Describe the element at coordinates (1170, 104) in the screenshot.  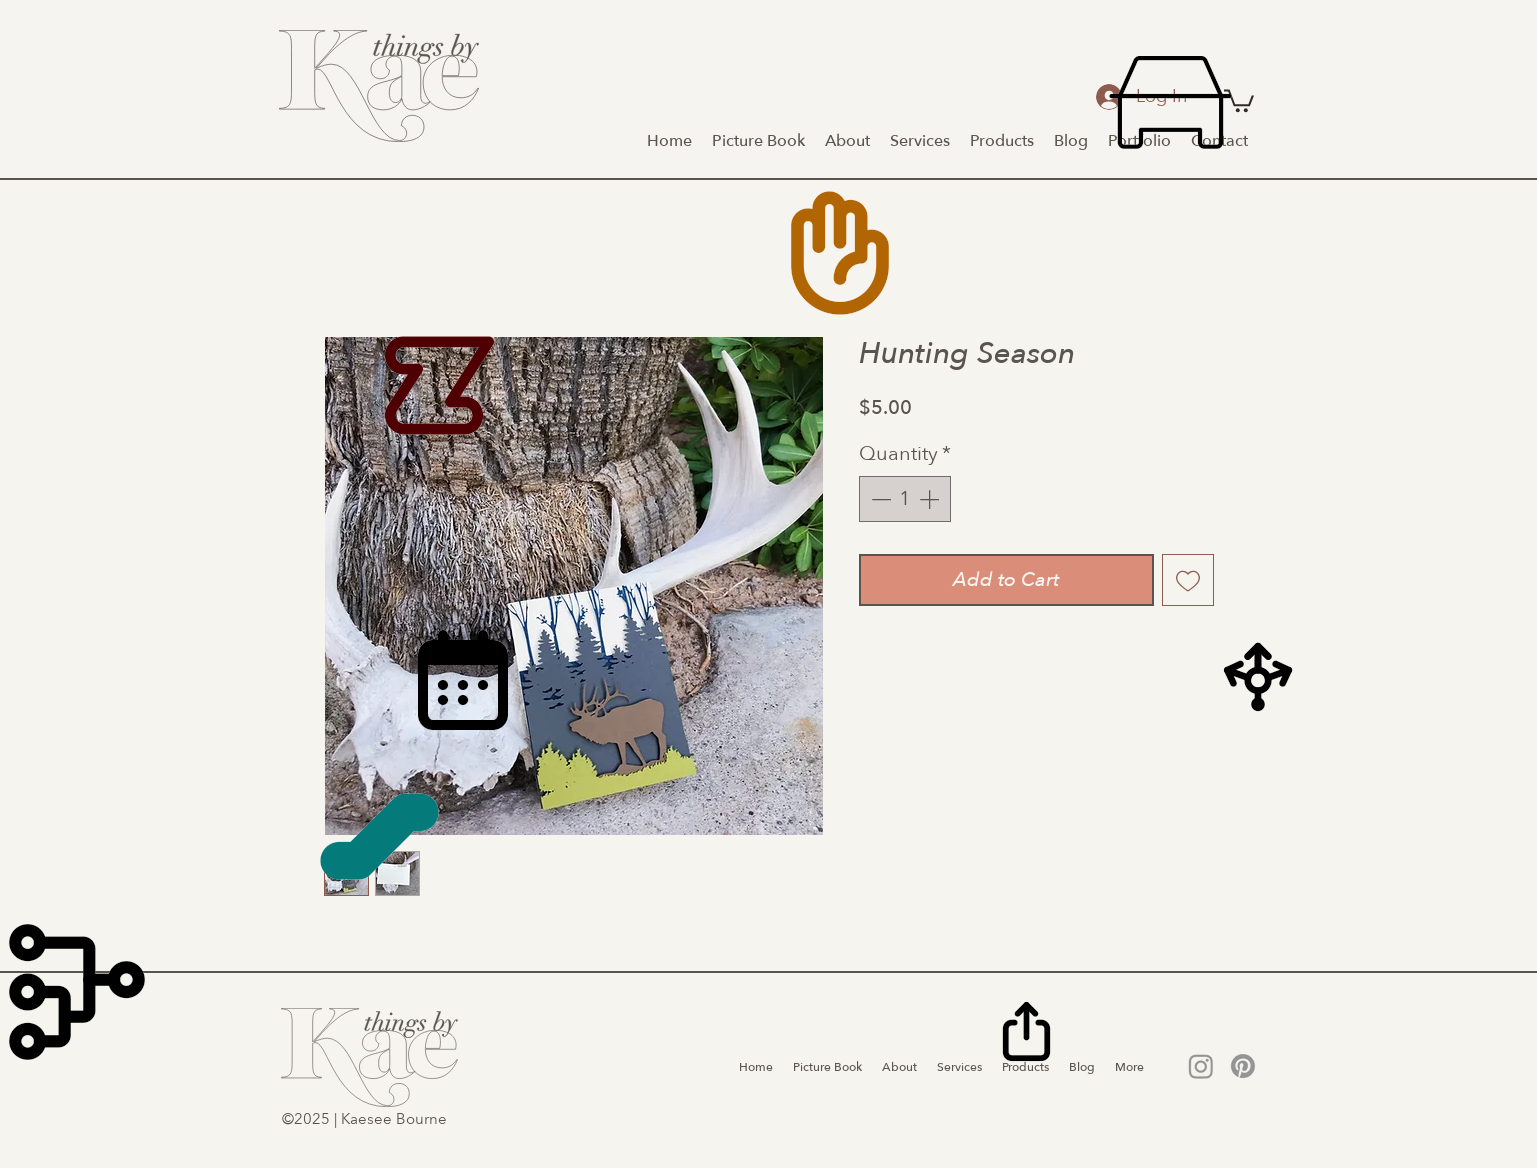
I see `access vehicle or car-related features` at that location.